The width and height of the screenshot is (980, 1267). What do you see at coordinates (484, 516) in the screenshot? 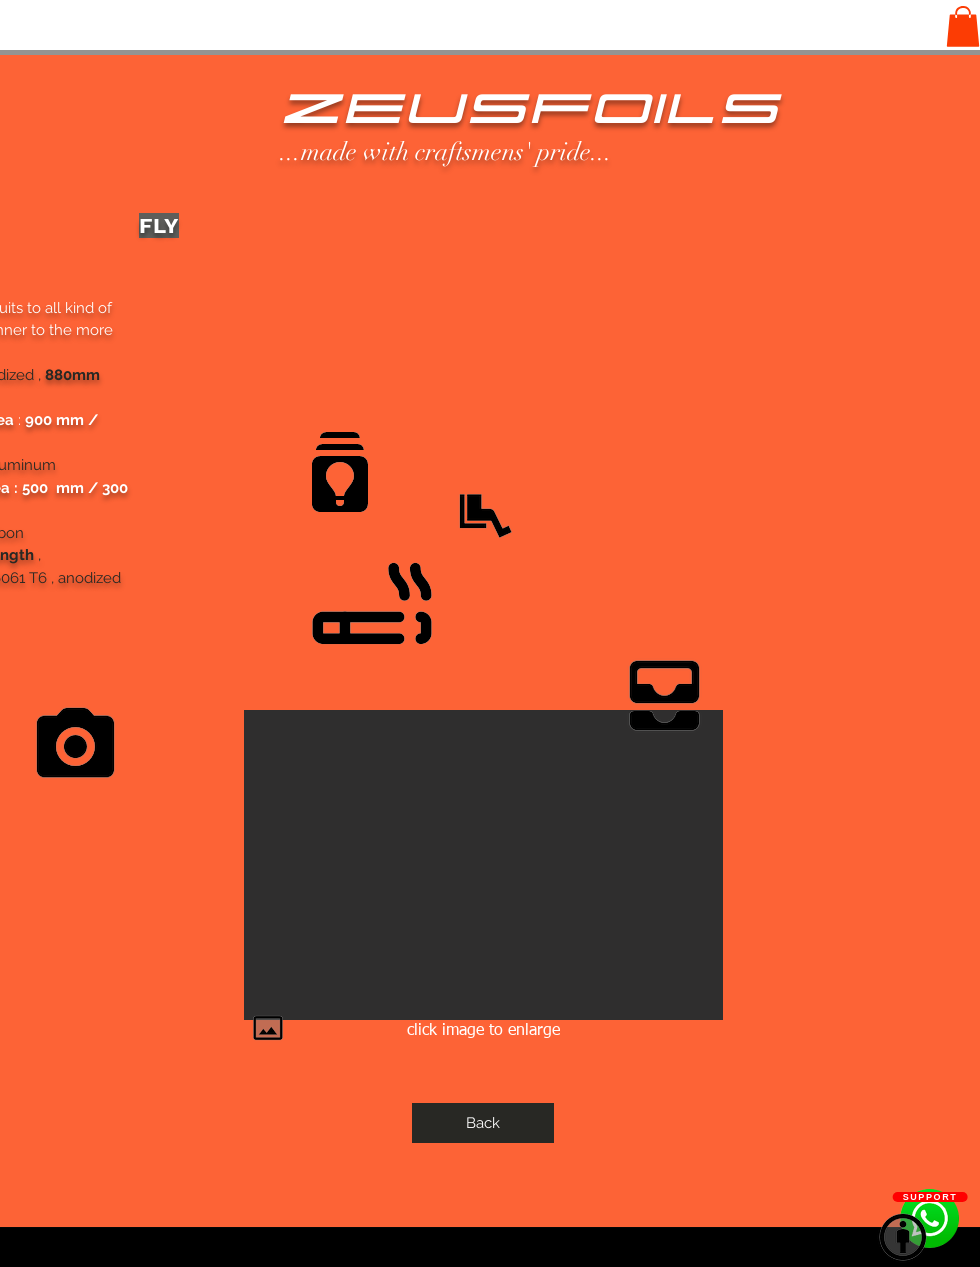
I see `select extra legroom seat option` at bounding box center [484, 516].